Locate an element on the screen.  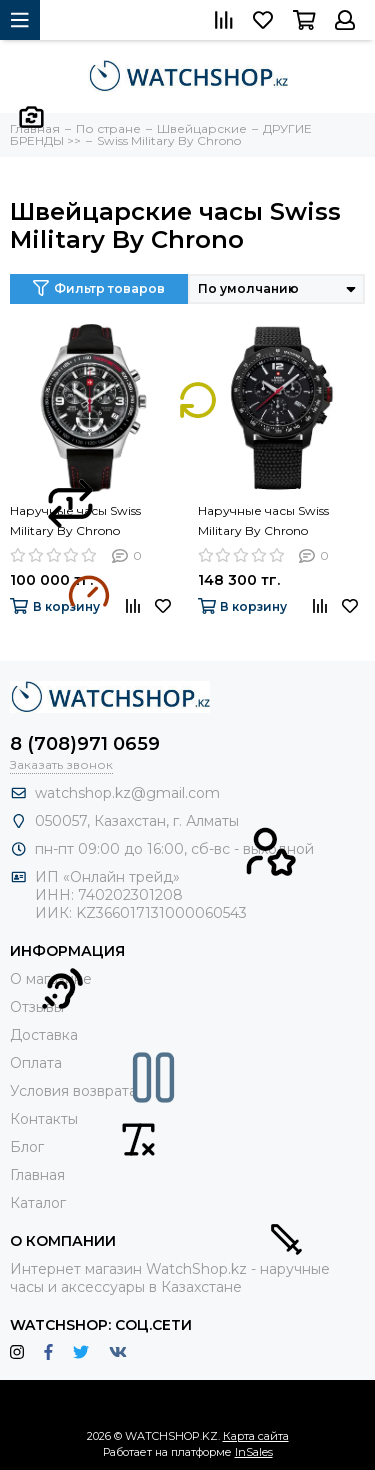
view performance metrics or speed is located at coordinates (89, 592).